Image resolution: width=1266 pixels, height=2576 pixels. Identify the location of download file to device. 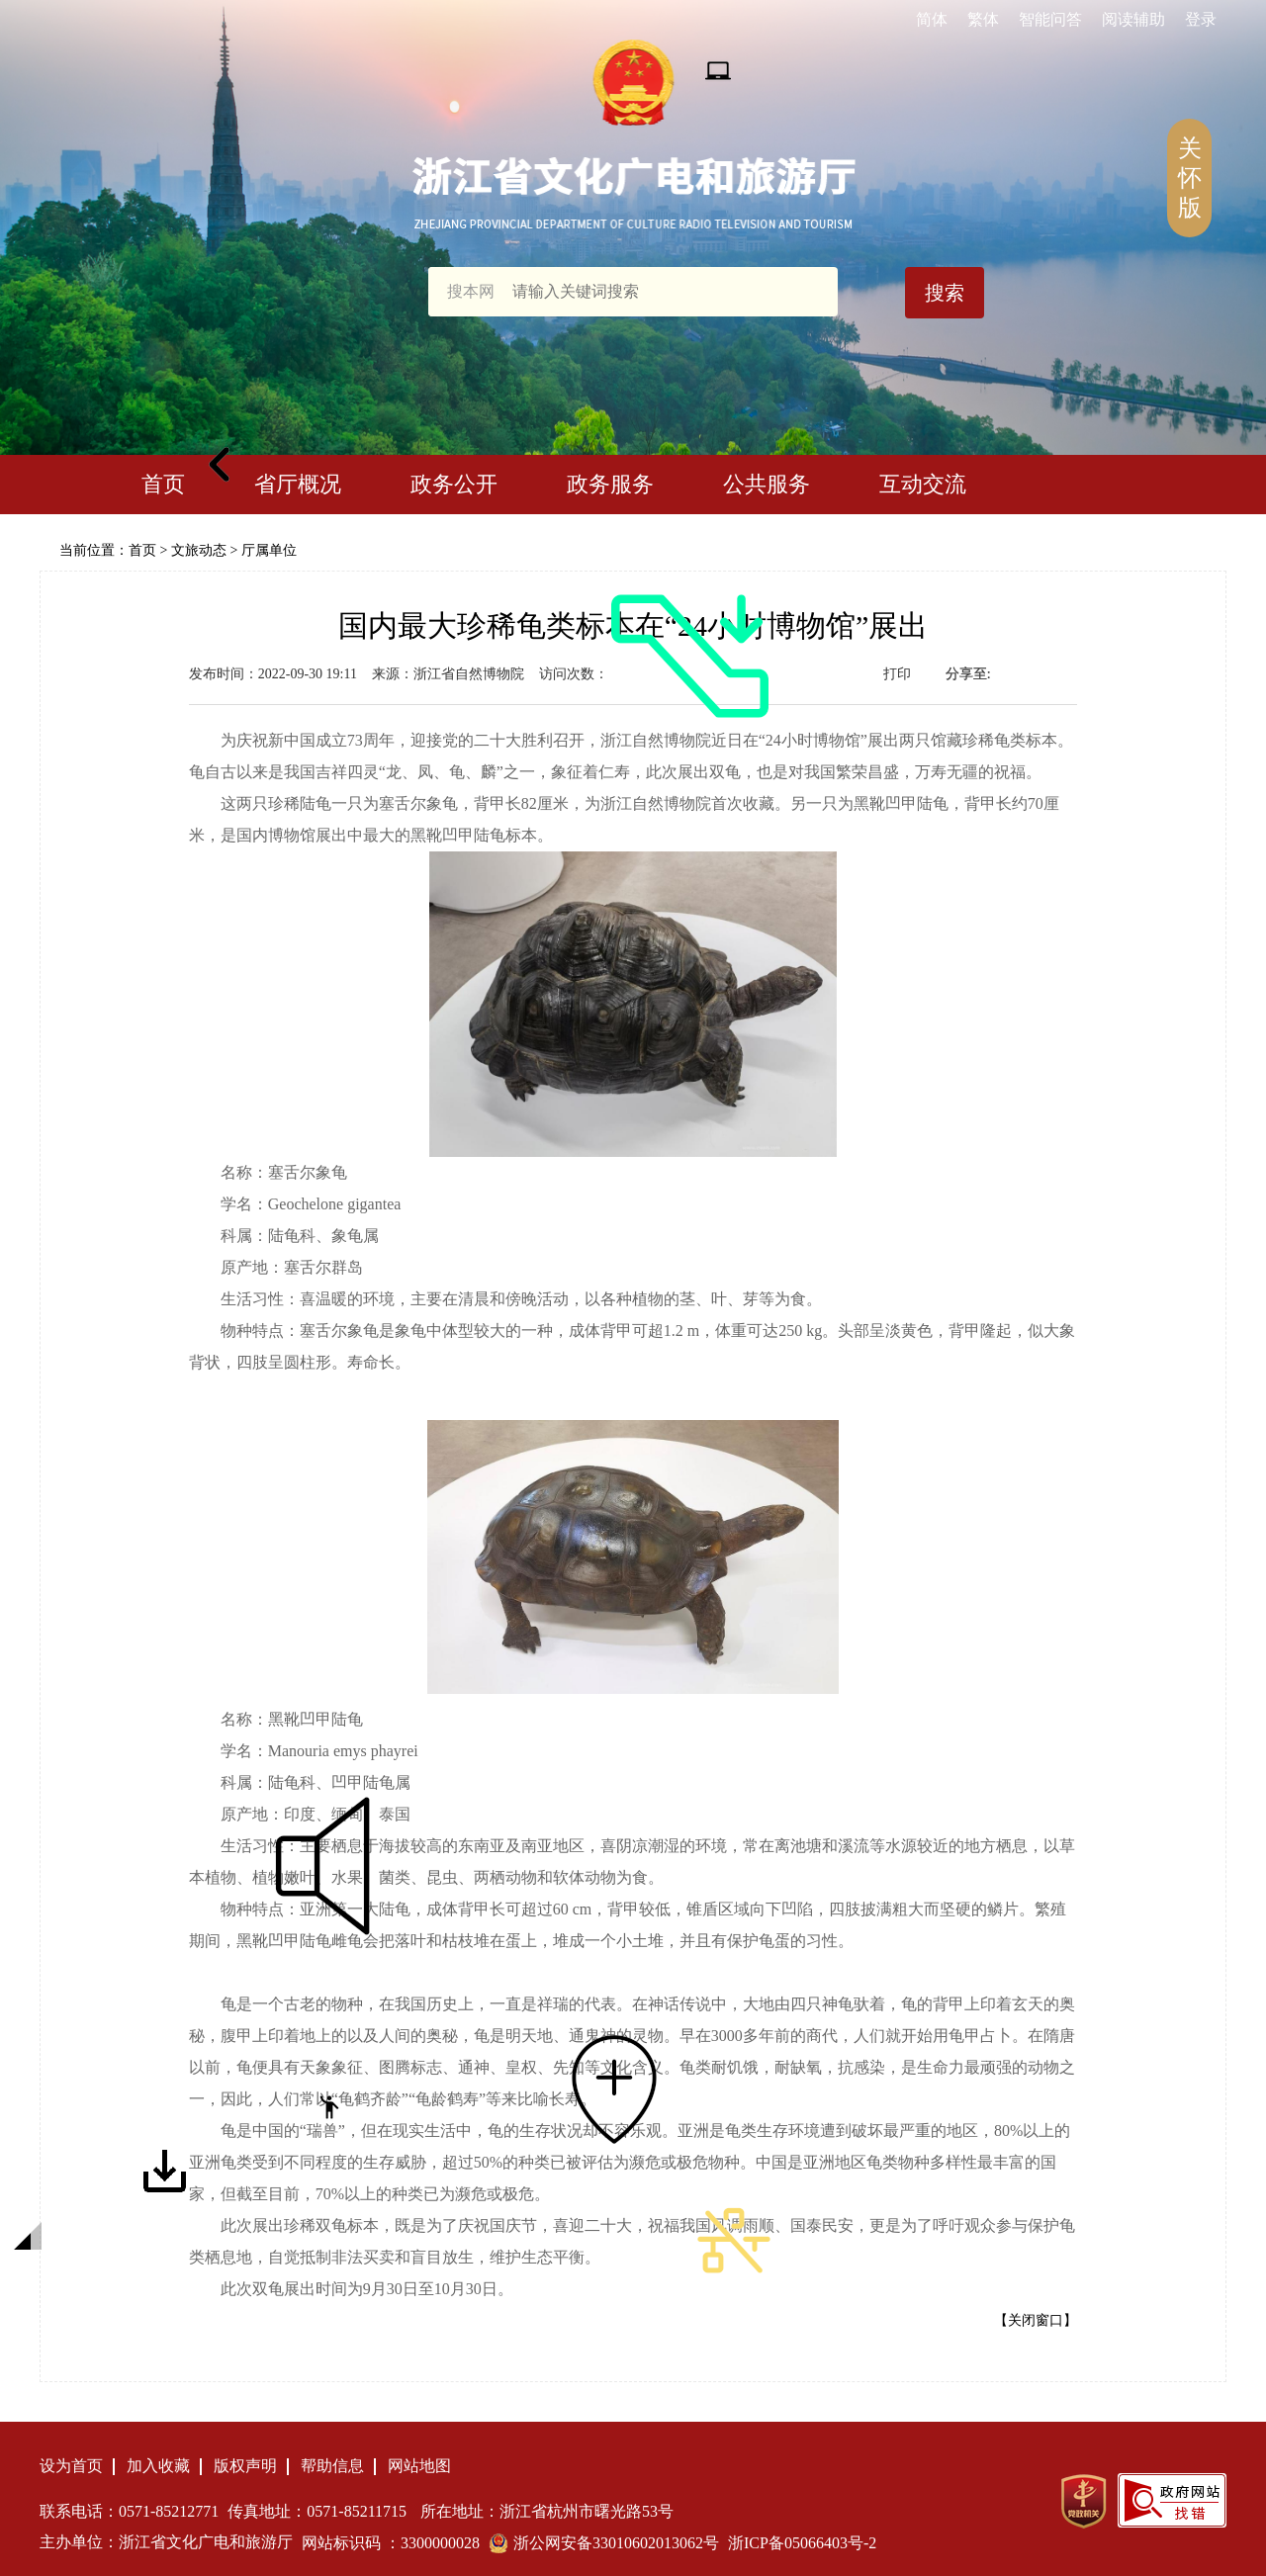
(164, 2171).